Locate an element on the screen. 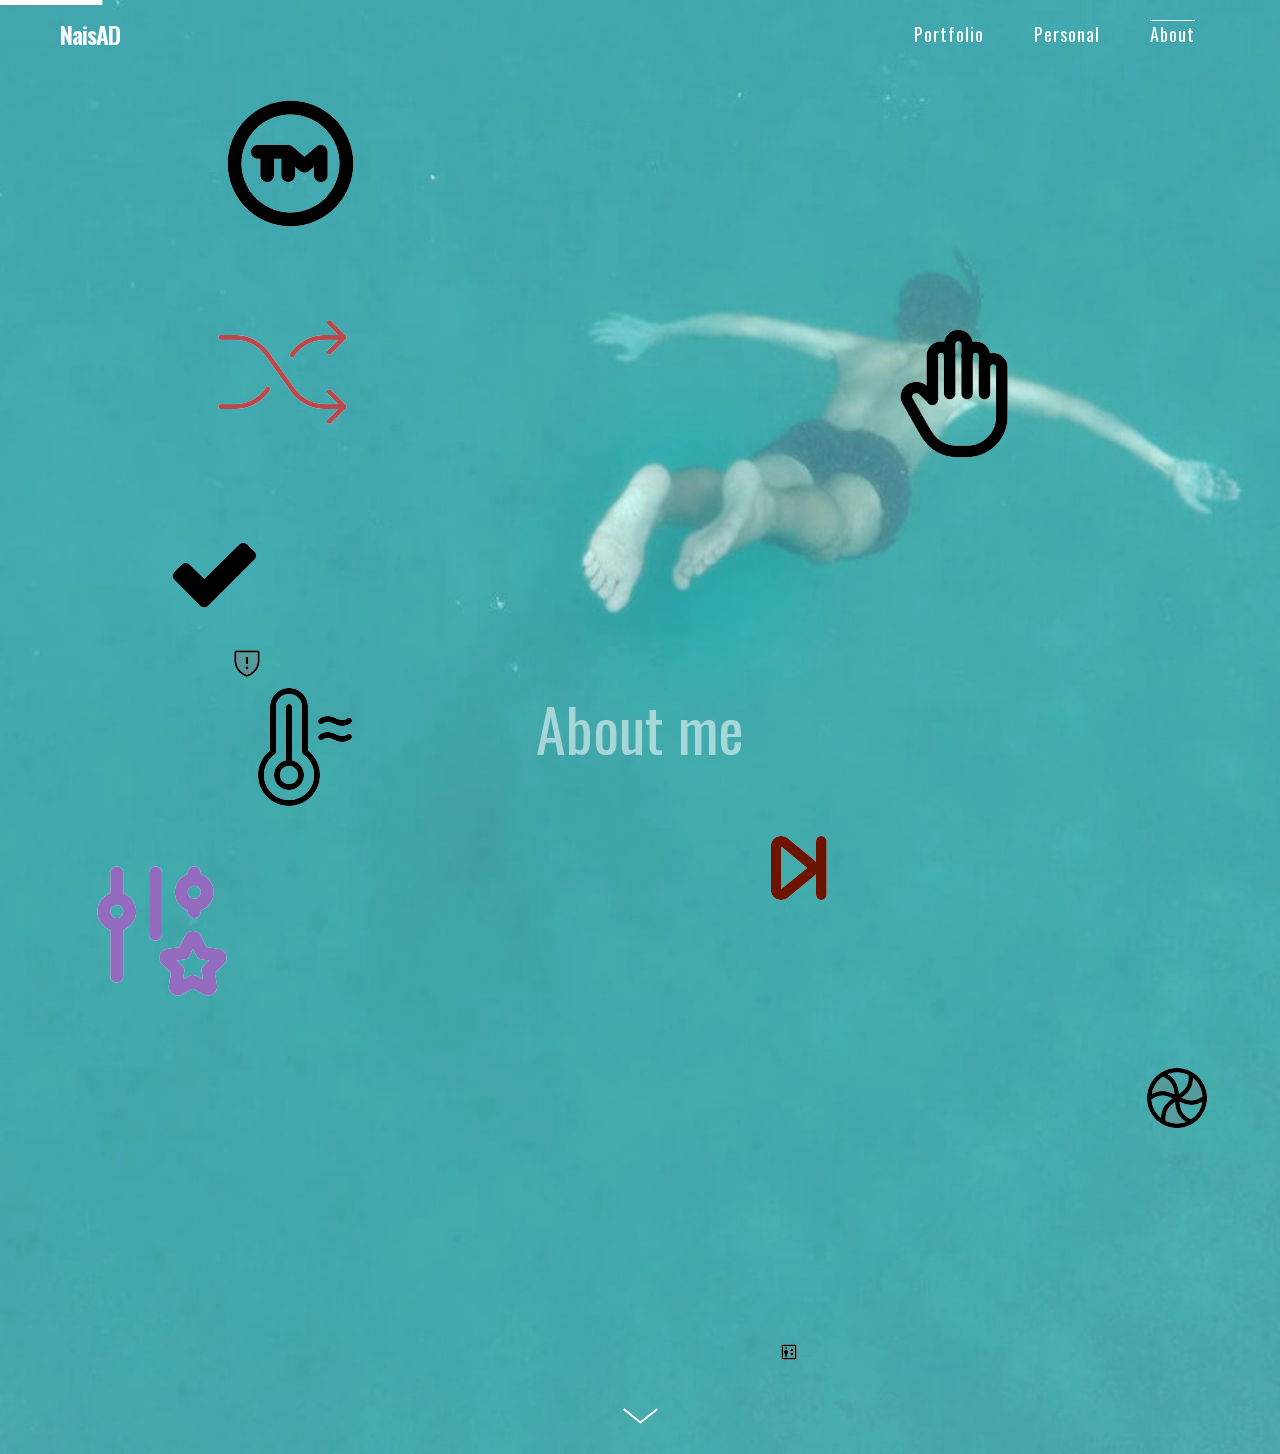 The image size is (1280, 1454). indicates trademarked content or branding is located at coordinates (290, 163).